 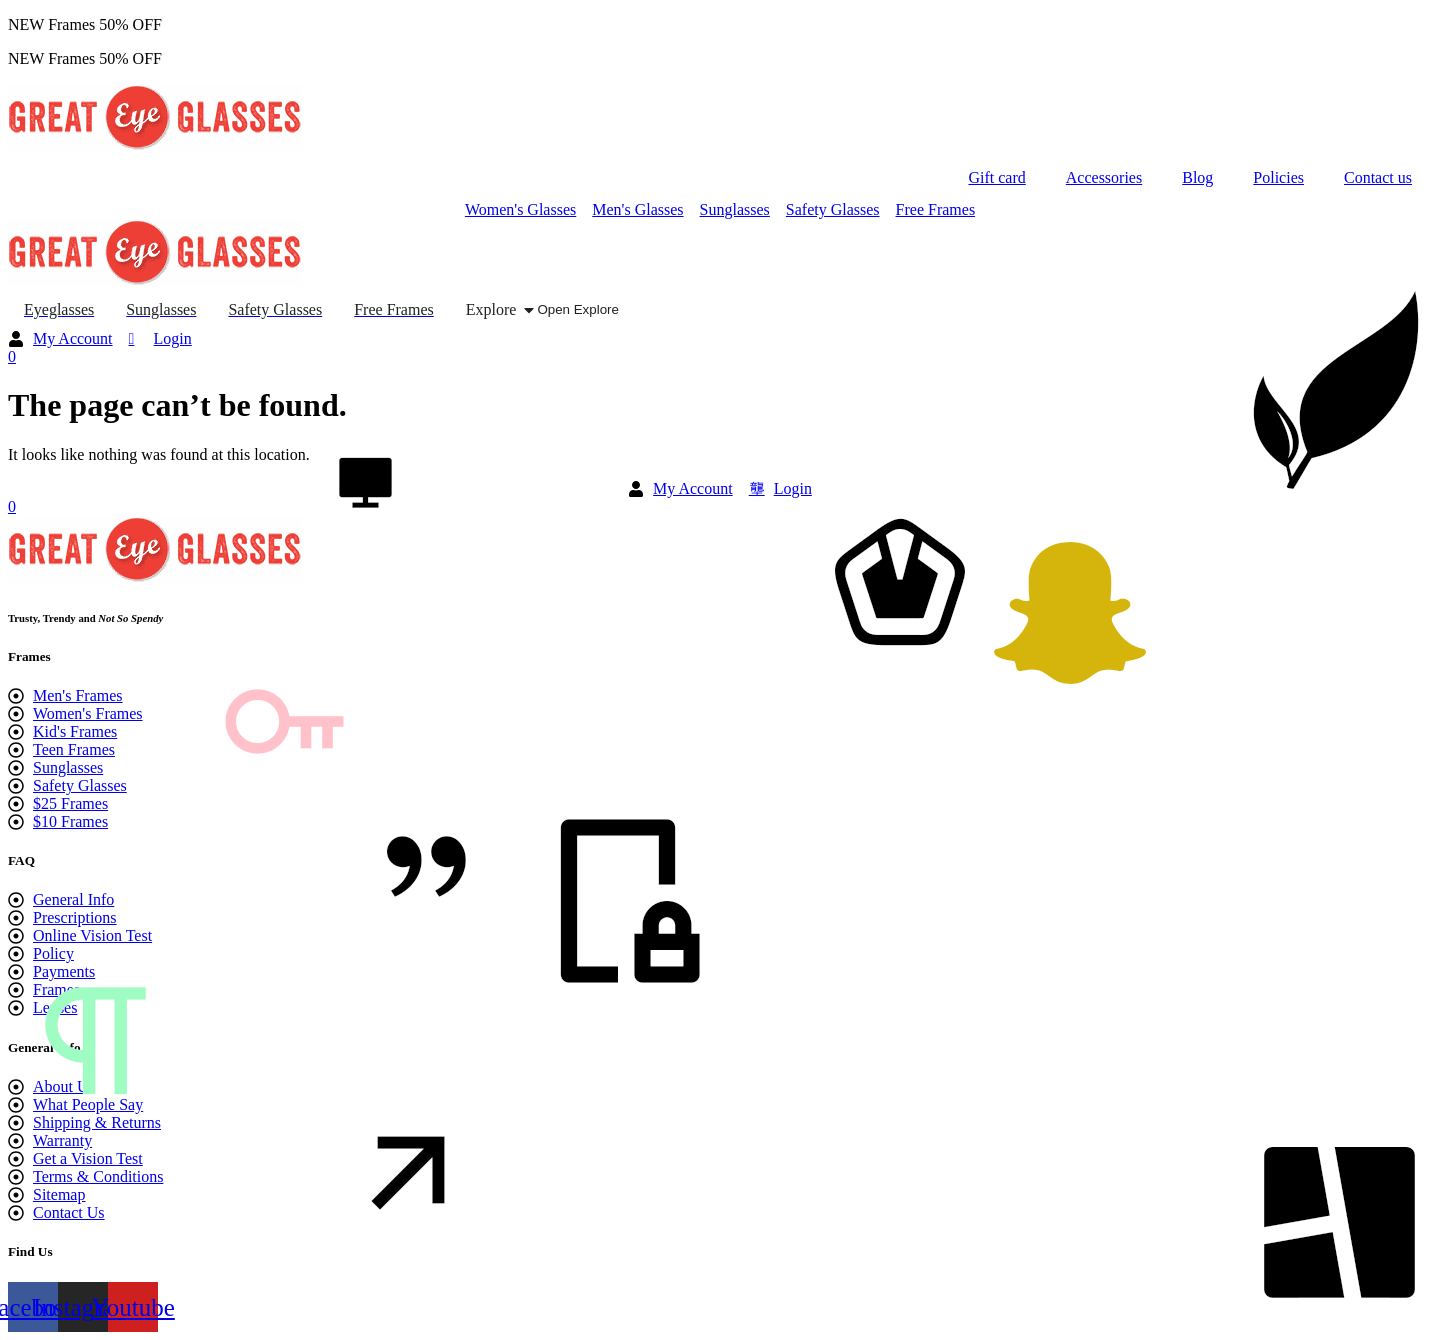 What do you see at coordinates (1070, 613) in the screenshot?
I see `open Snapchat app` at bounding box center [1070, 613].